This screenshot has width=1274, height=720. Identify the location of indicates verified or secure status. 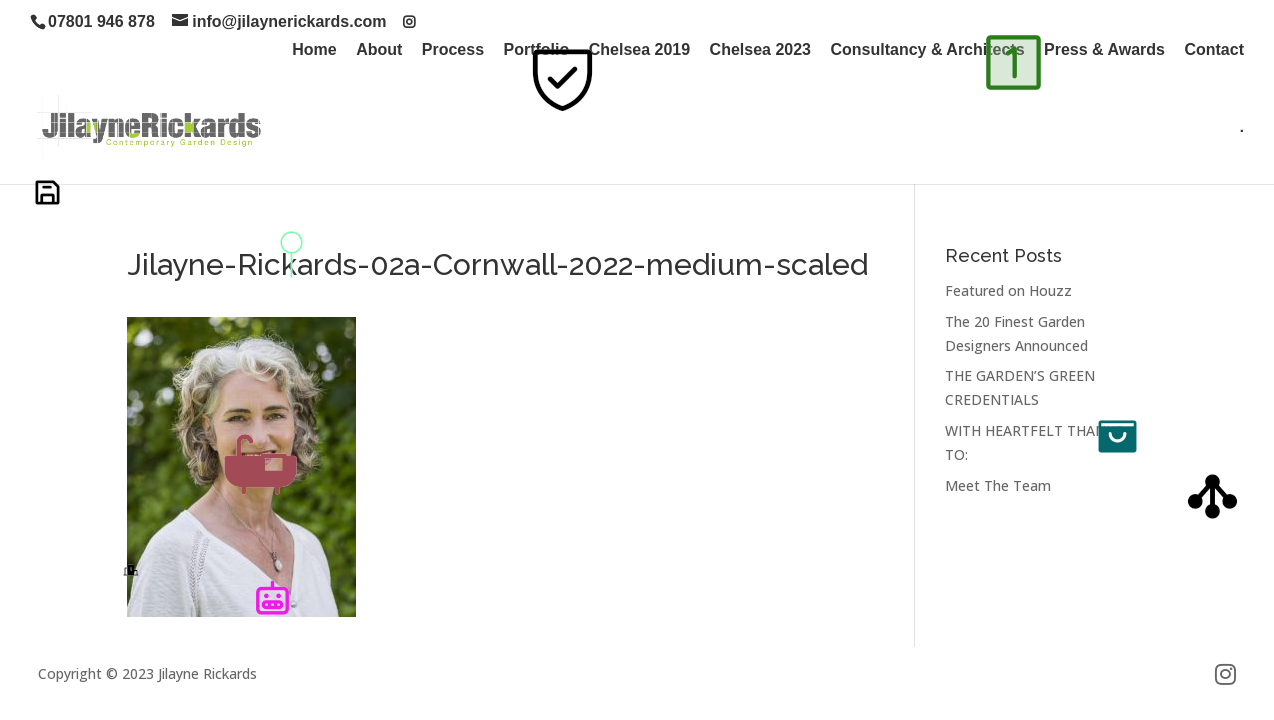
(562, 76).